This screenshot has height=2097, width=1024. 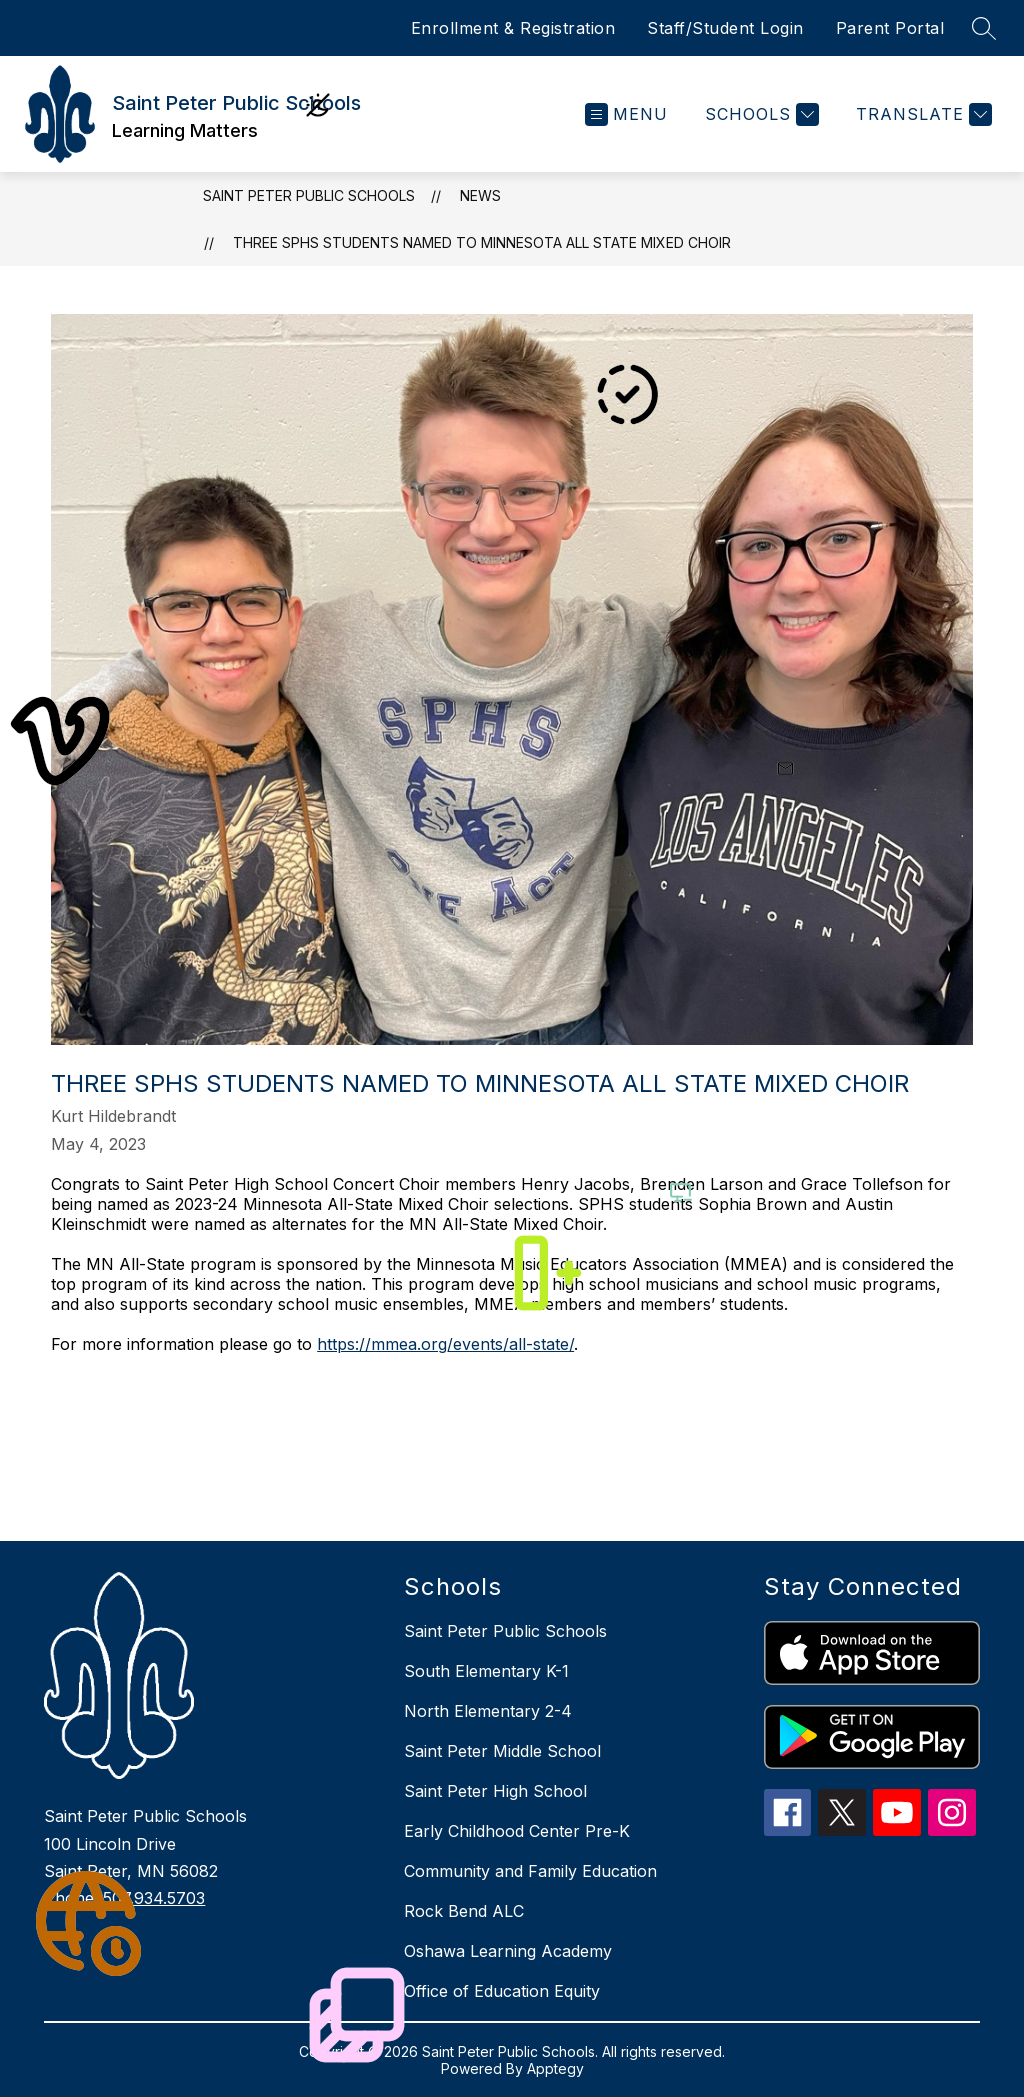 I want to click on toggle between light and dark mode, so click(x=318, y=105).